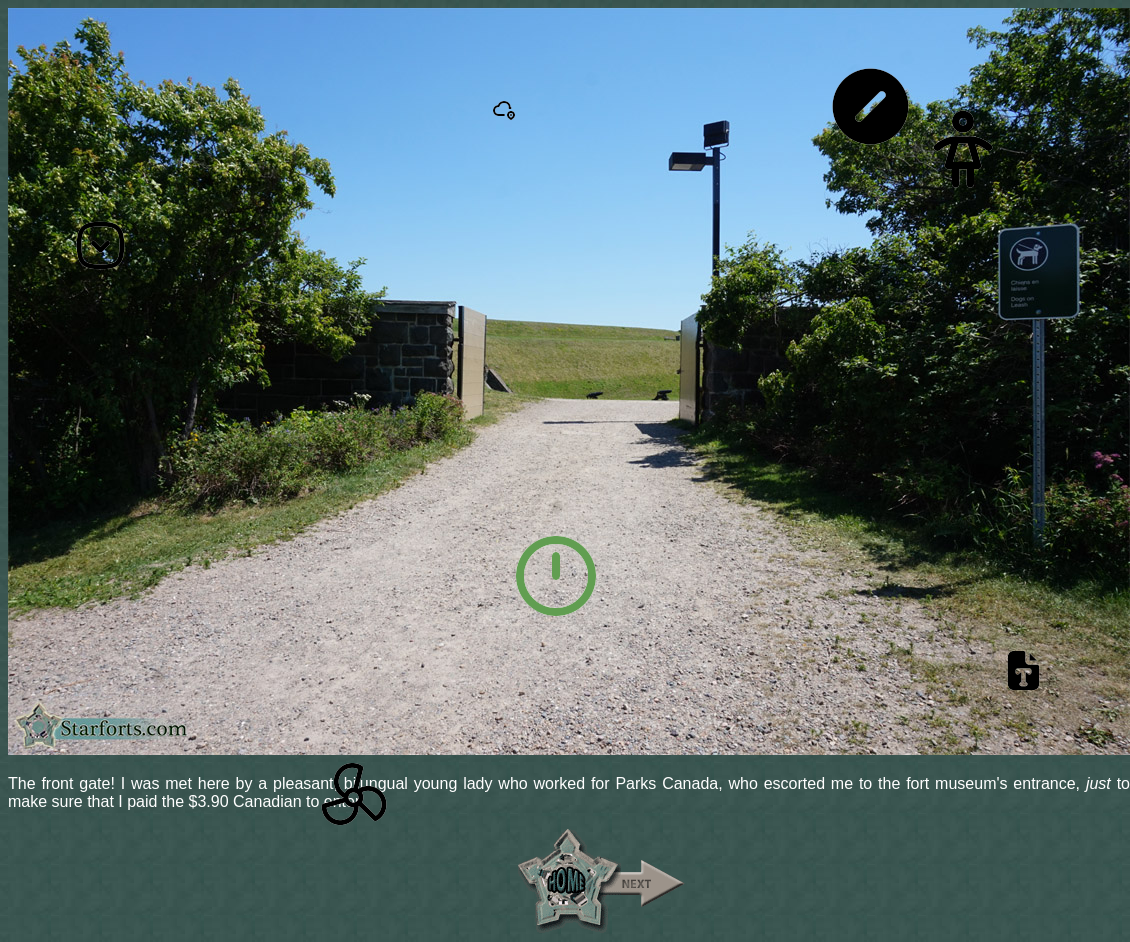  I want to click on expand dropdown menu or content, so click(100, 245).